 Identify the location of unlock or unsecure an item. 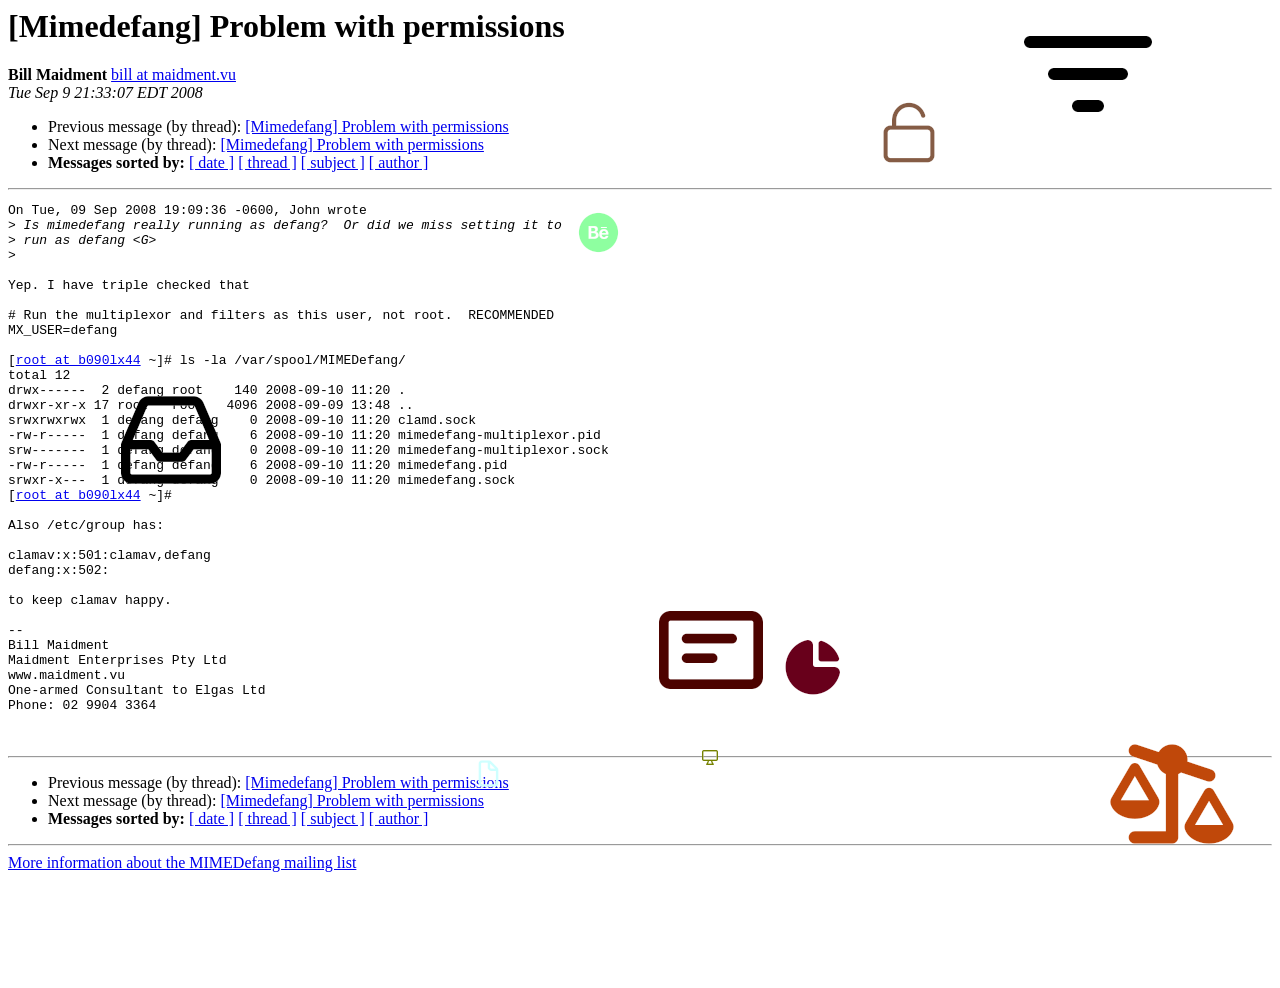
(909, 134).